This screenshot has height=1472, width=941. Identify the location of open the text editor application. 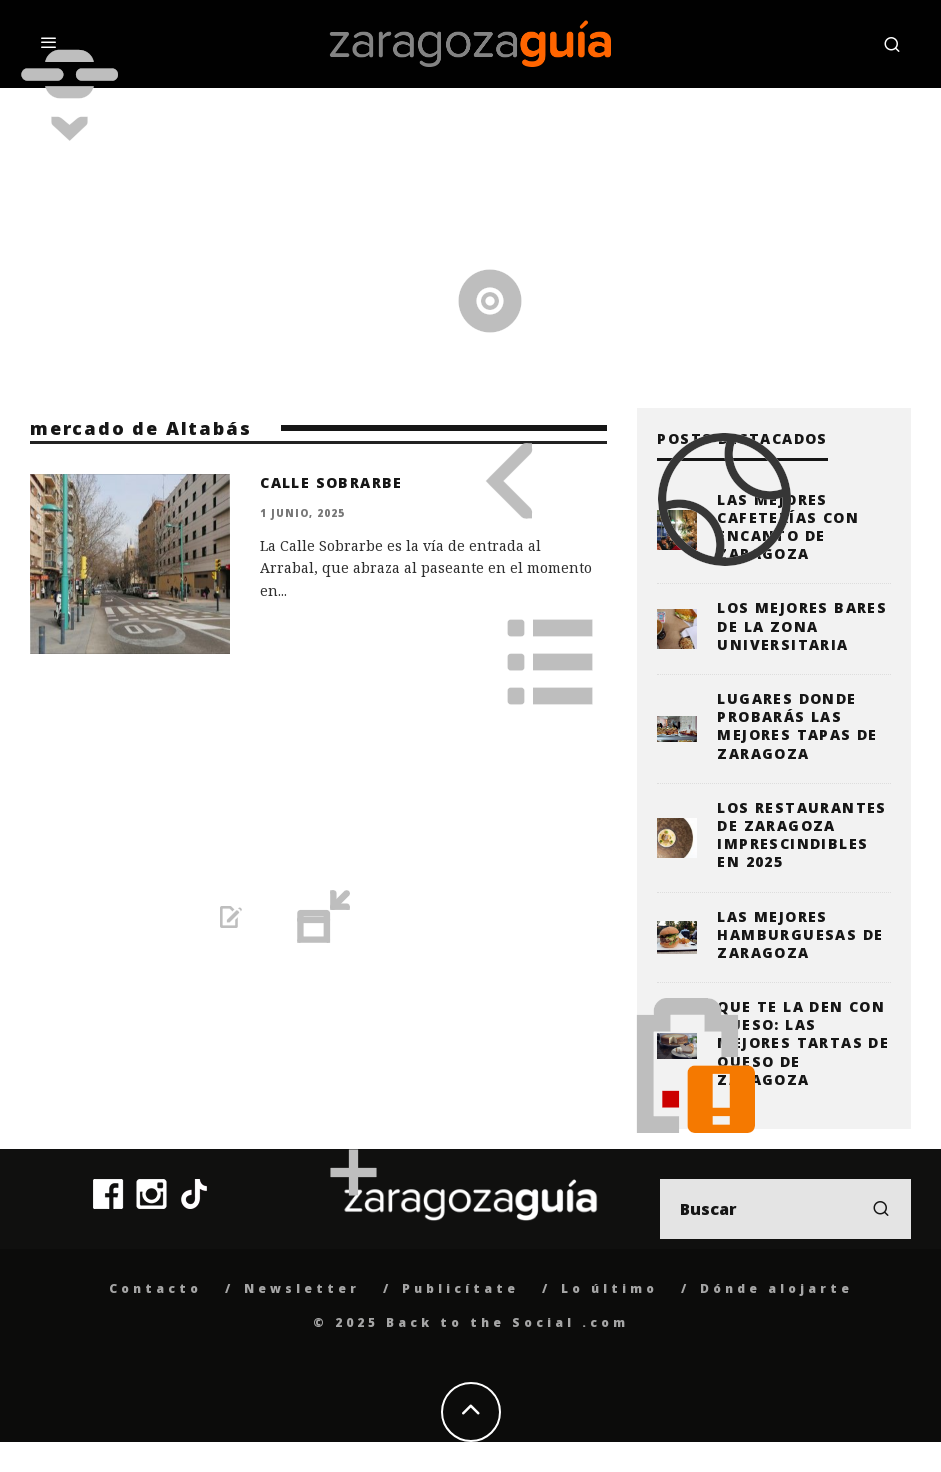
(231, 917).